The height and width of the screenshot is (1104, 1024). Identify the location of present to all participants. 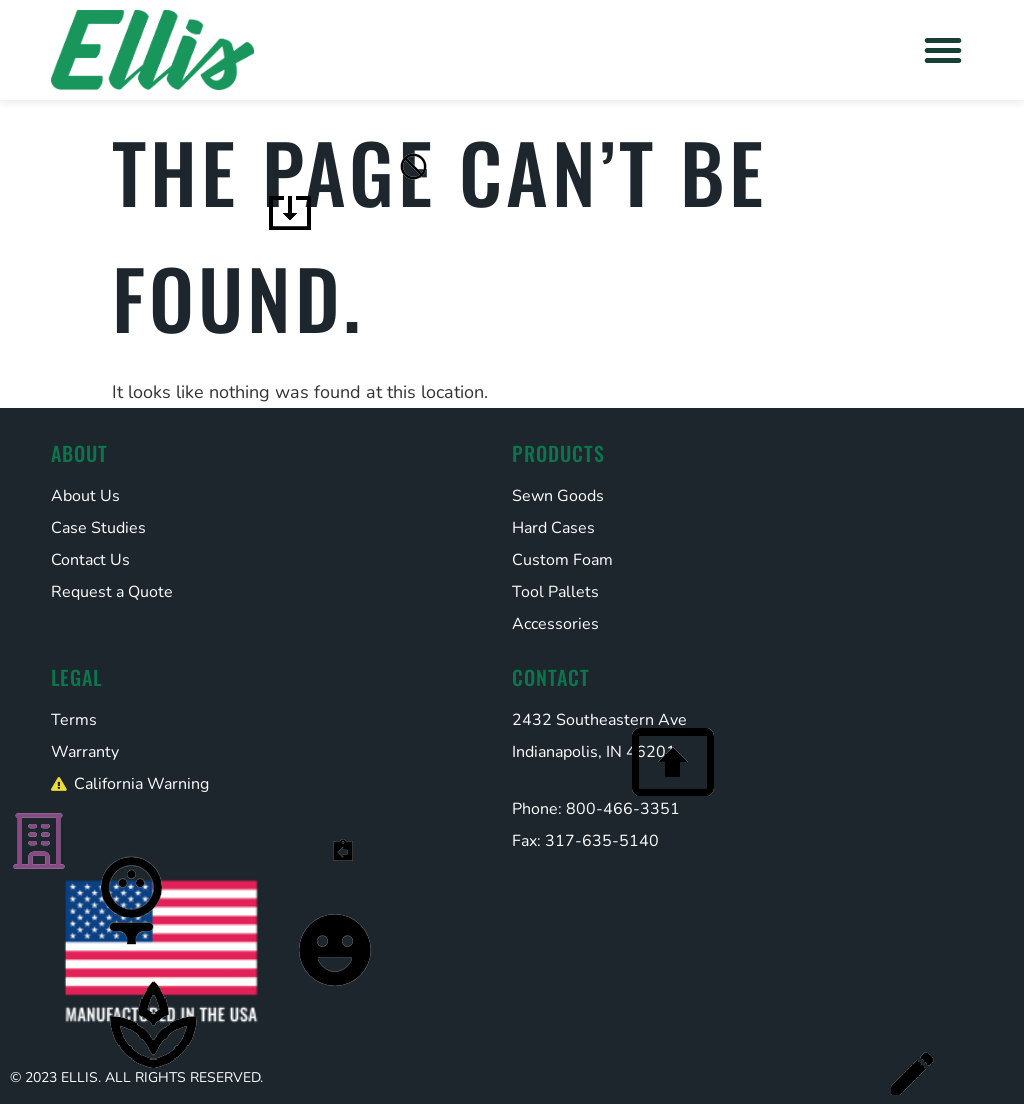
(673, 762).